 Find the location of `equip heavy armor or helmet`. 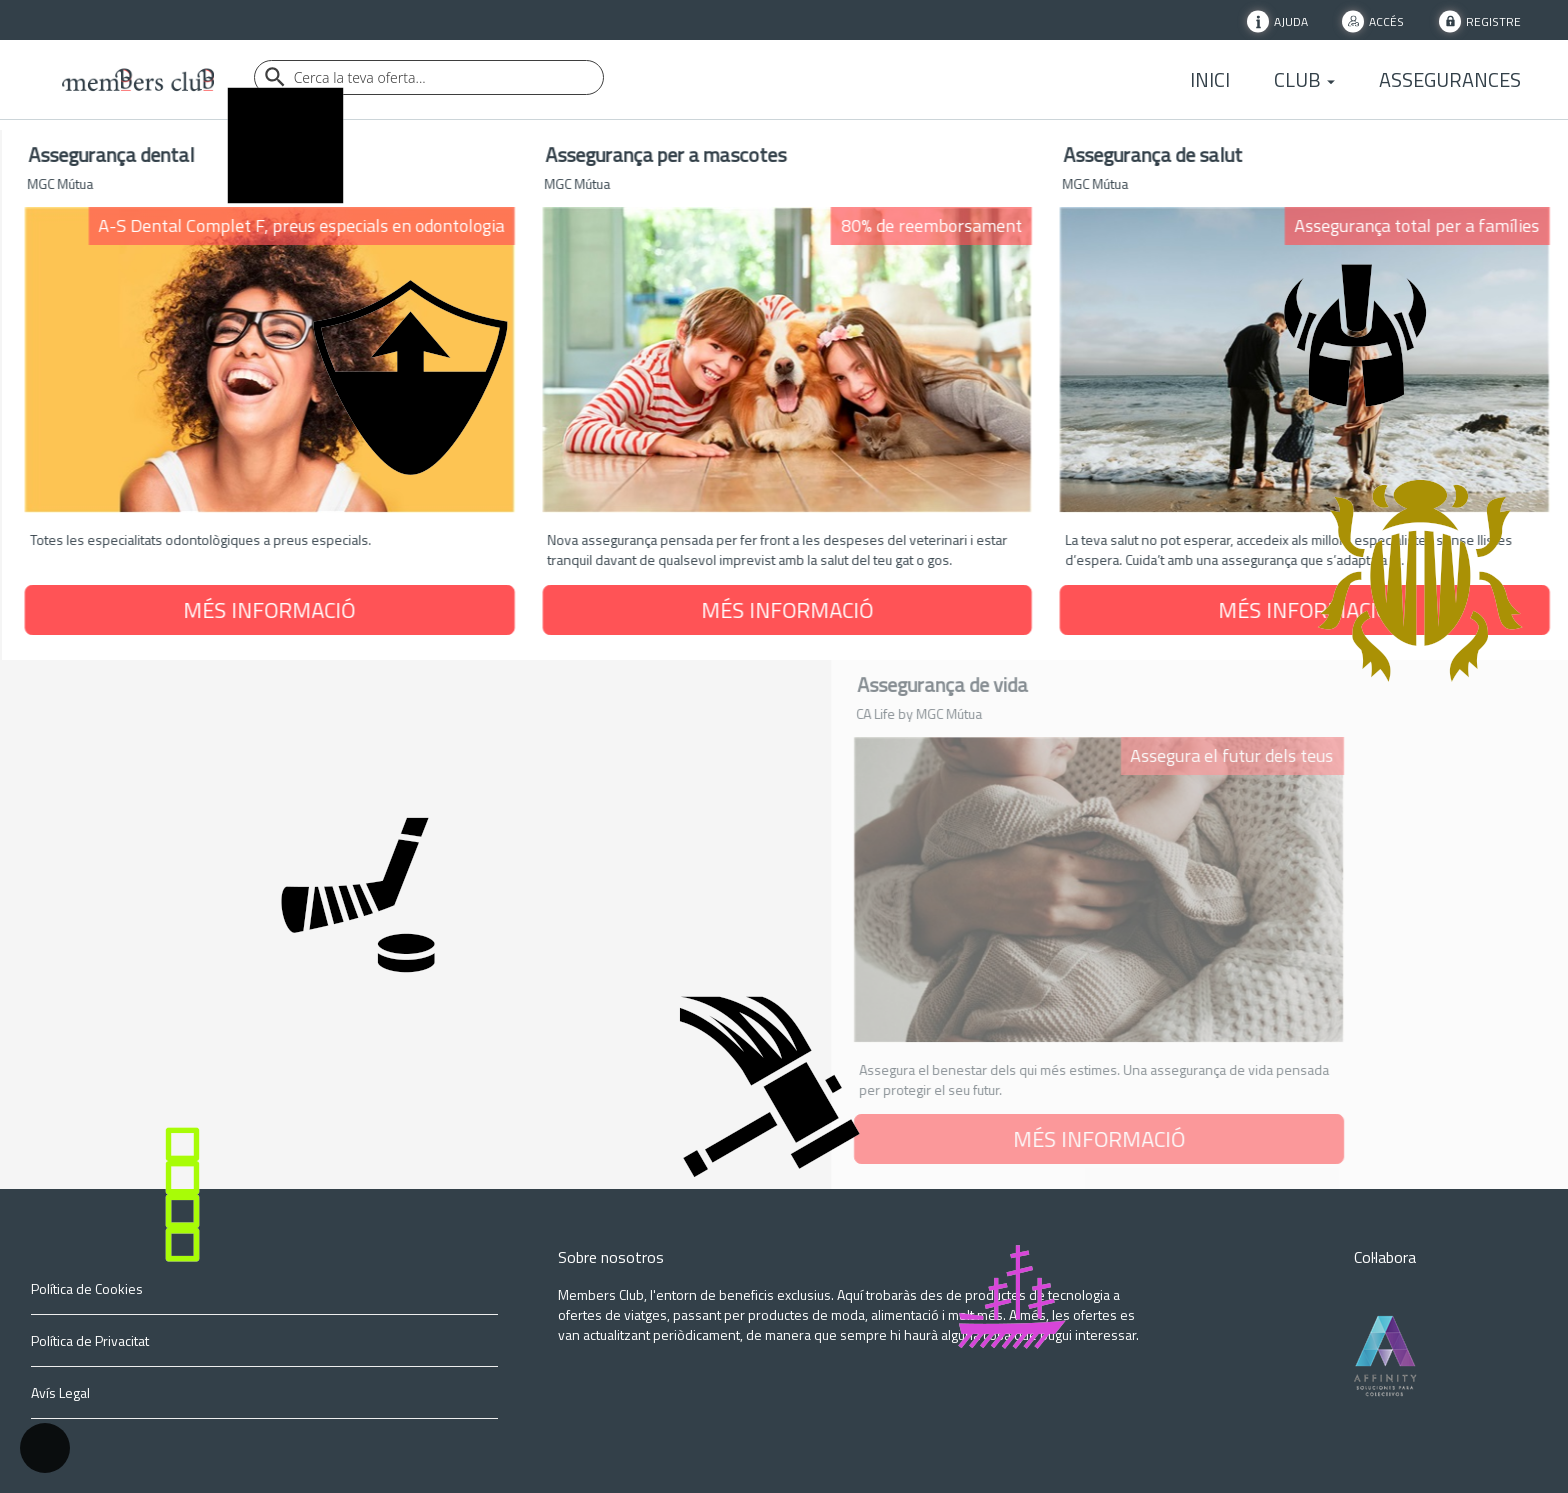

equip heavy armor or helmet is located at coordinates (1355, 336).